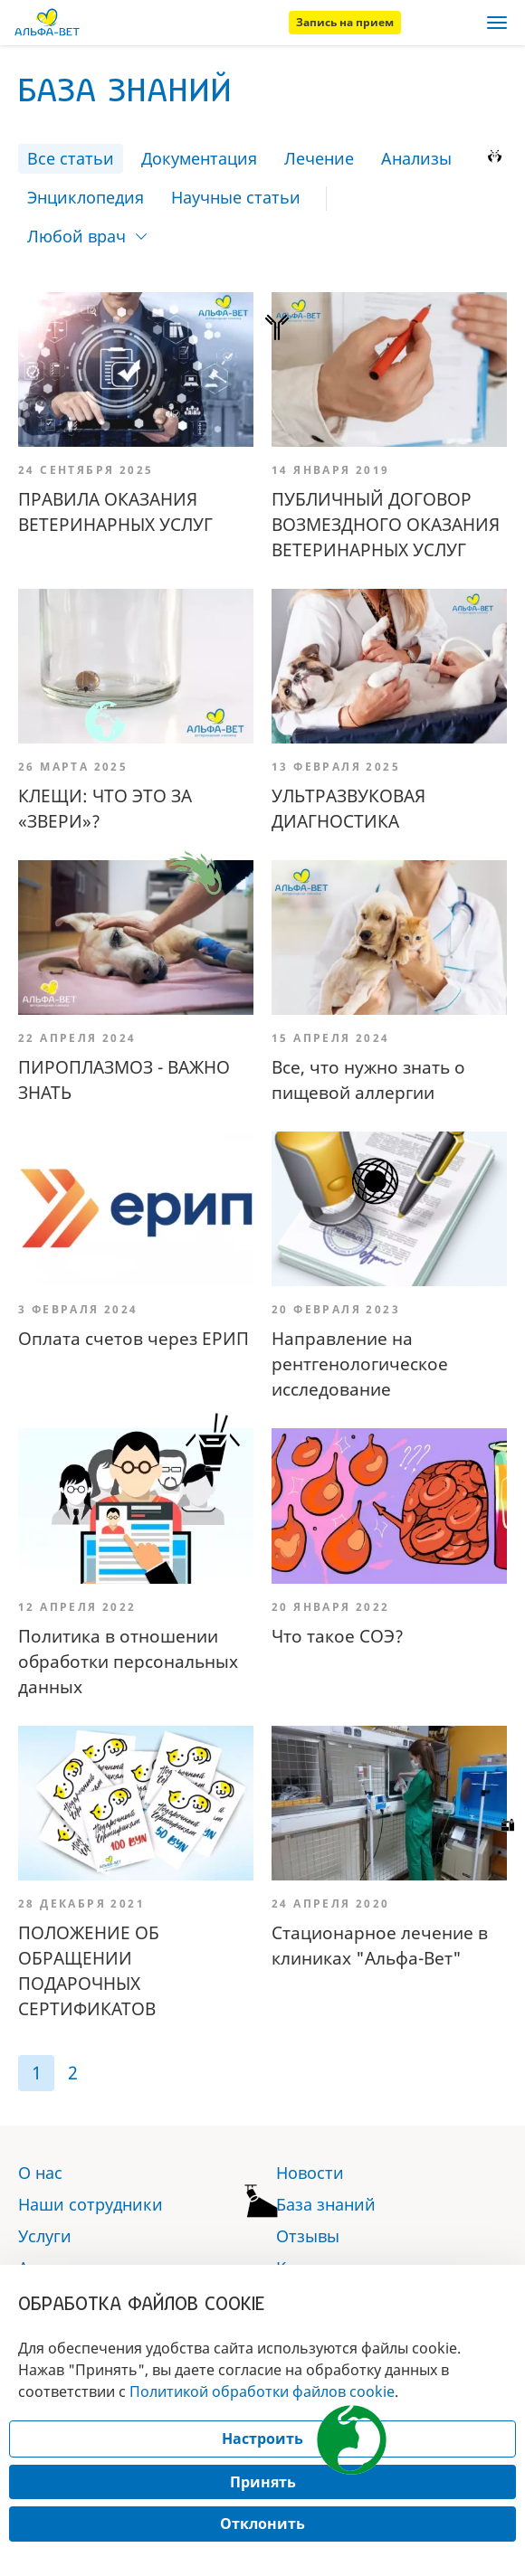 The image size is (525, 2576). What do you see at coordinates (375, 1180) in the screenshot?
I see `indicates a locked or restricted game item` at bounding box center [375, 1180].